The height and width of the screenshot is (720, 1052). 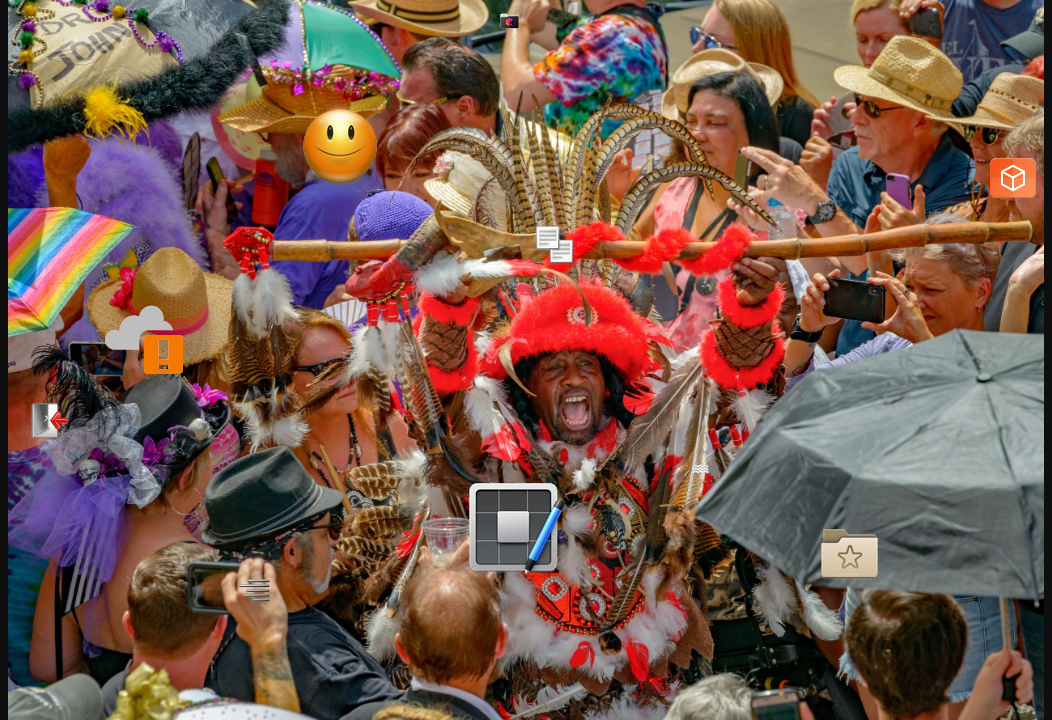 What do you see at coordinates (50, 421) in the screenshot?
I see `exit or close the application` at bounding box center [50, 421].